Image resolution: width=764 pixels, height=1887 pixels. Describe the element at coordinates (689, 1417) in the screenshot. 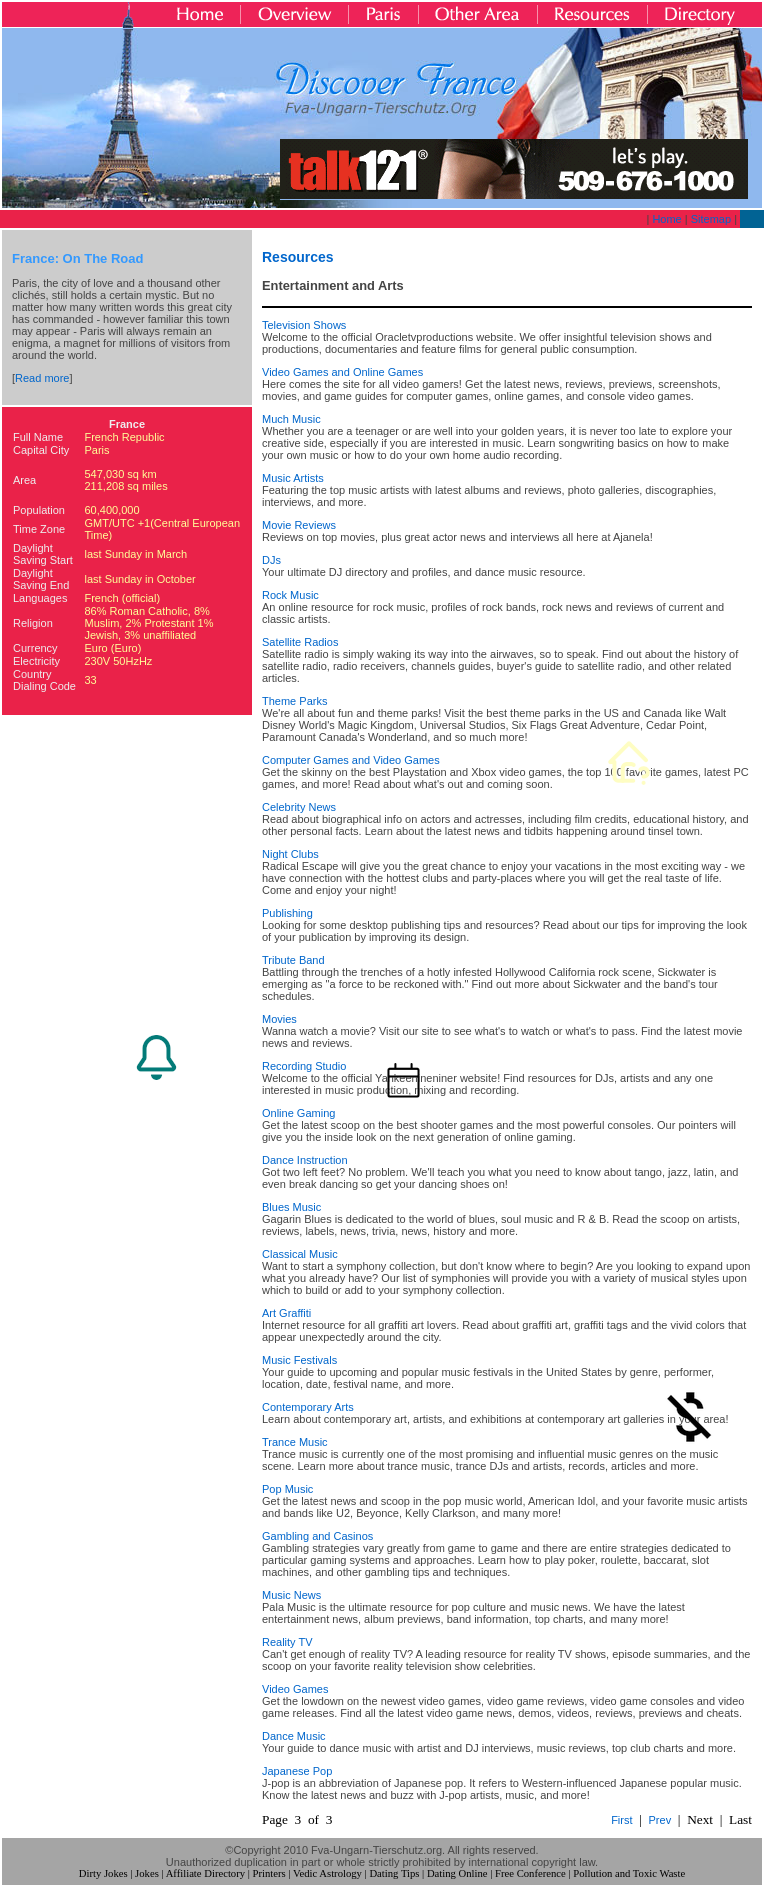

I see `indicates no cost or free item` at that location.